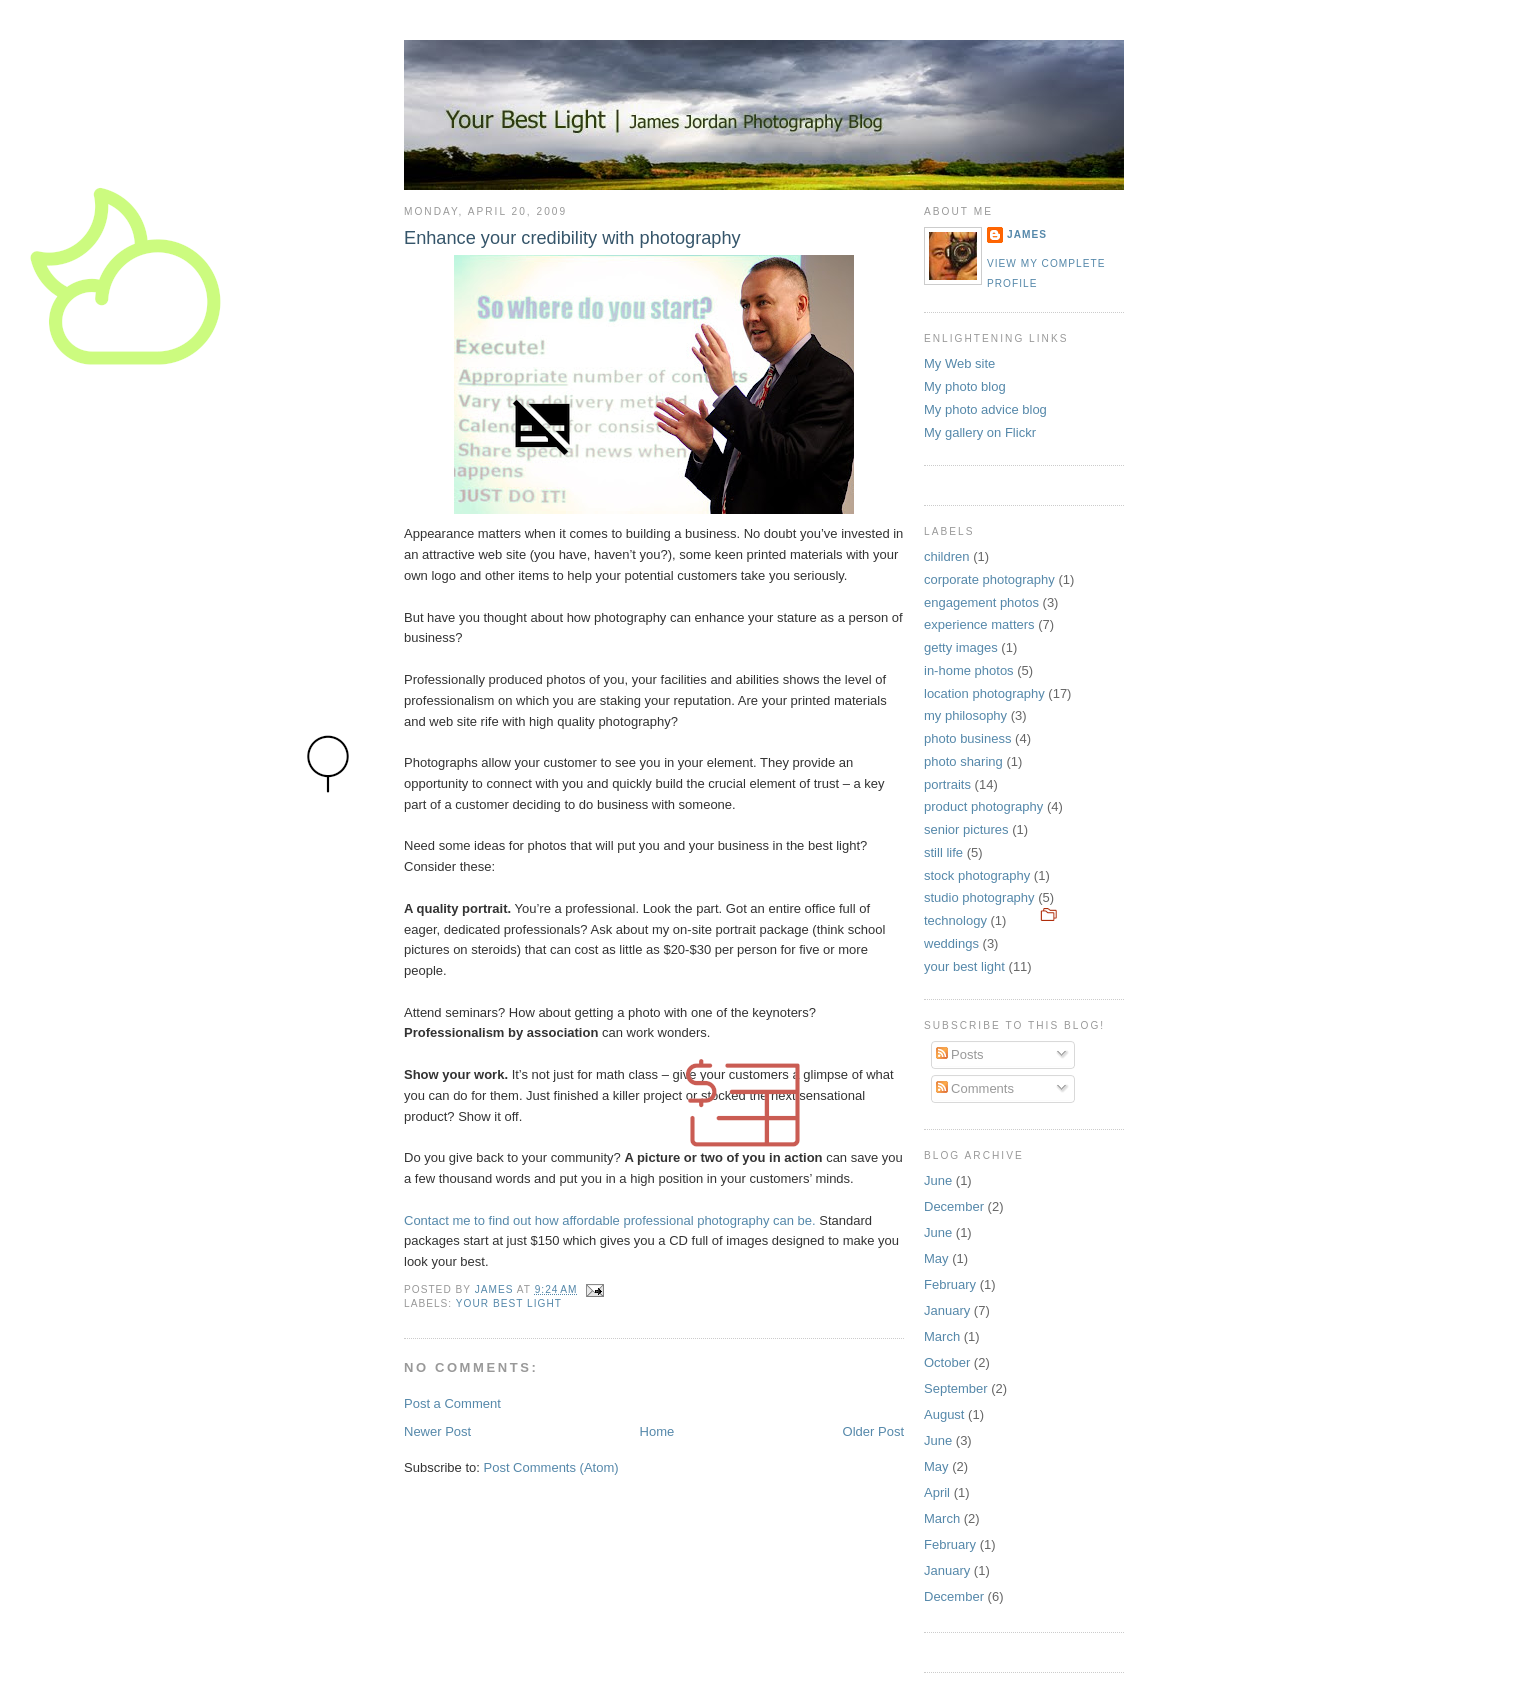 This screenshot has width=1528, height=1693. I want to click on indicates nighttime or evening weather conditions, so click(121, 285).